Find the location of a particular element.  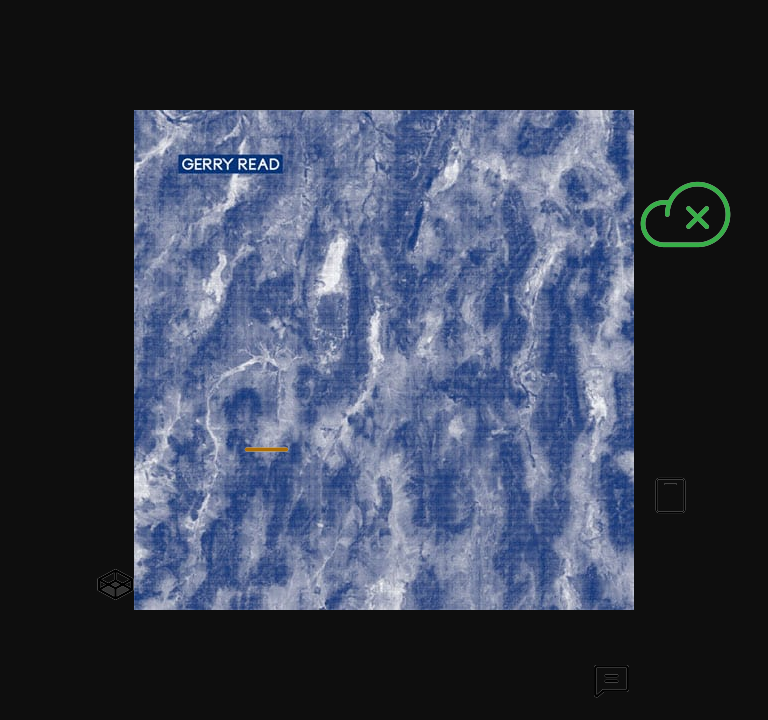

tablet device with speaker is located at coordinates (670, 495).